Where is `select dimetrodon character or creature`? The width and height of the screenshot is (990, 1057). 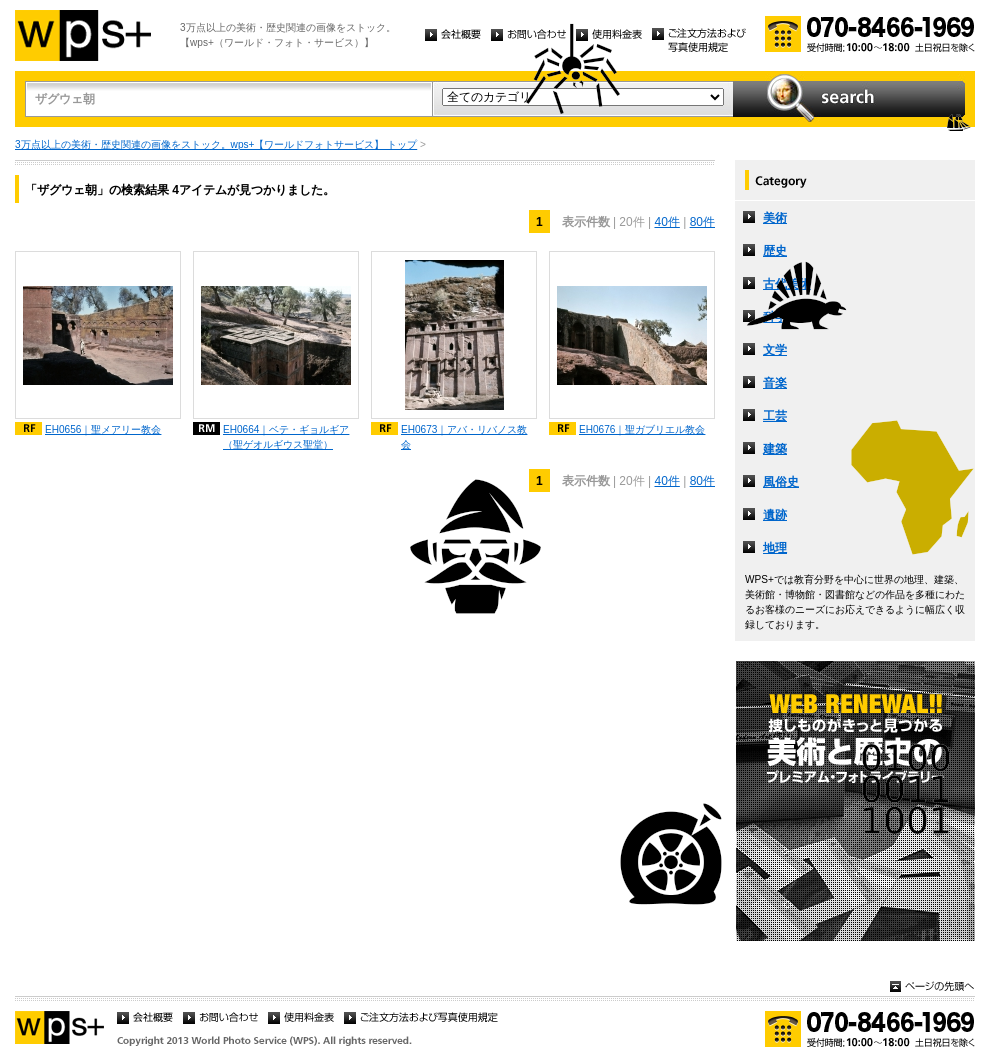 select dimetrodon character or creature is located at coordinates (796, 295).